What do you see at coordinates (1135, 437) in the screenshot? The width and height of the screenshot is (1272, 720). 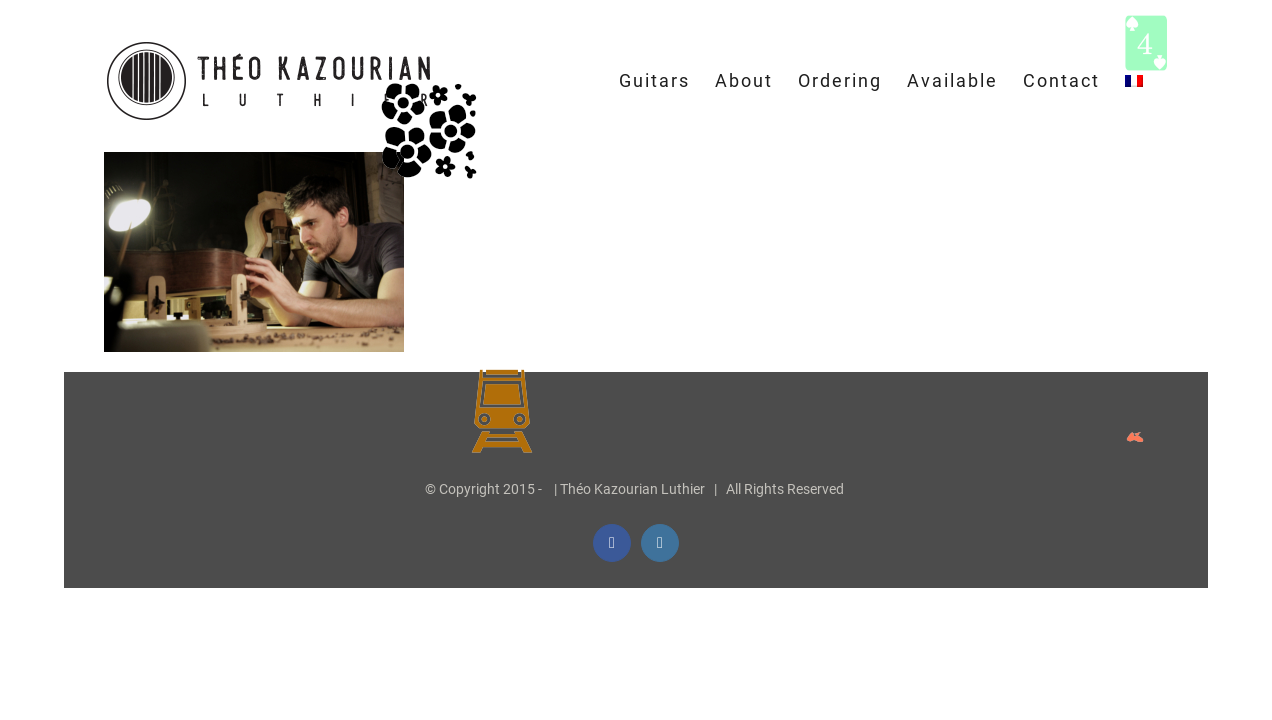 I see `view black sea region on map` at bounding box center [1135, 437].